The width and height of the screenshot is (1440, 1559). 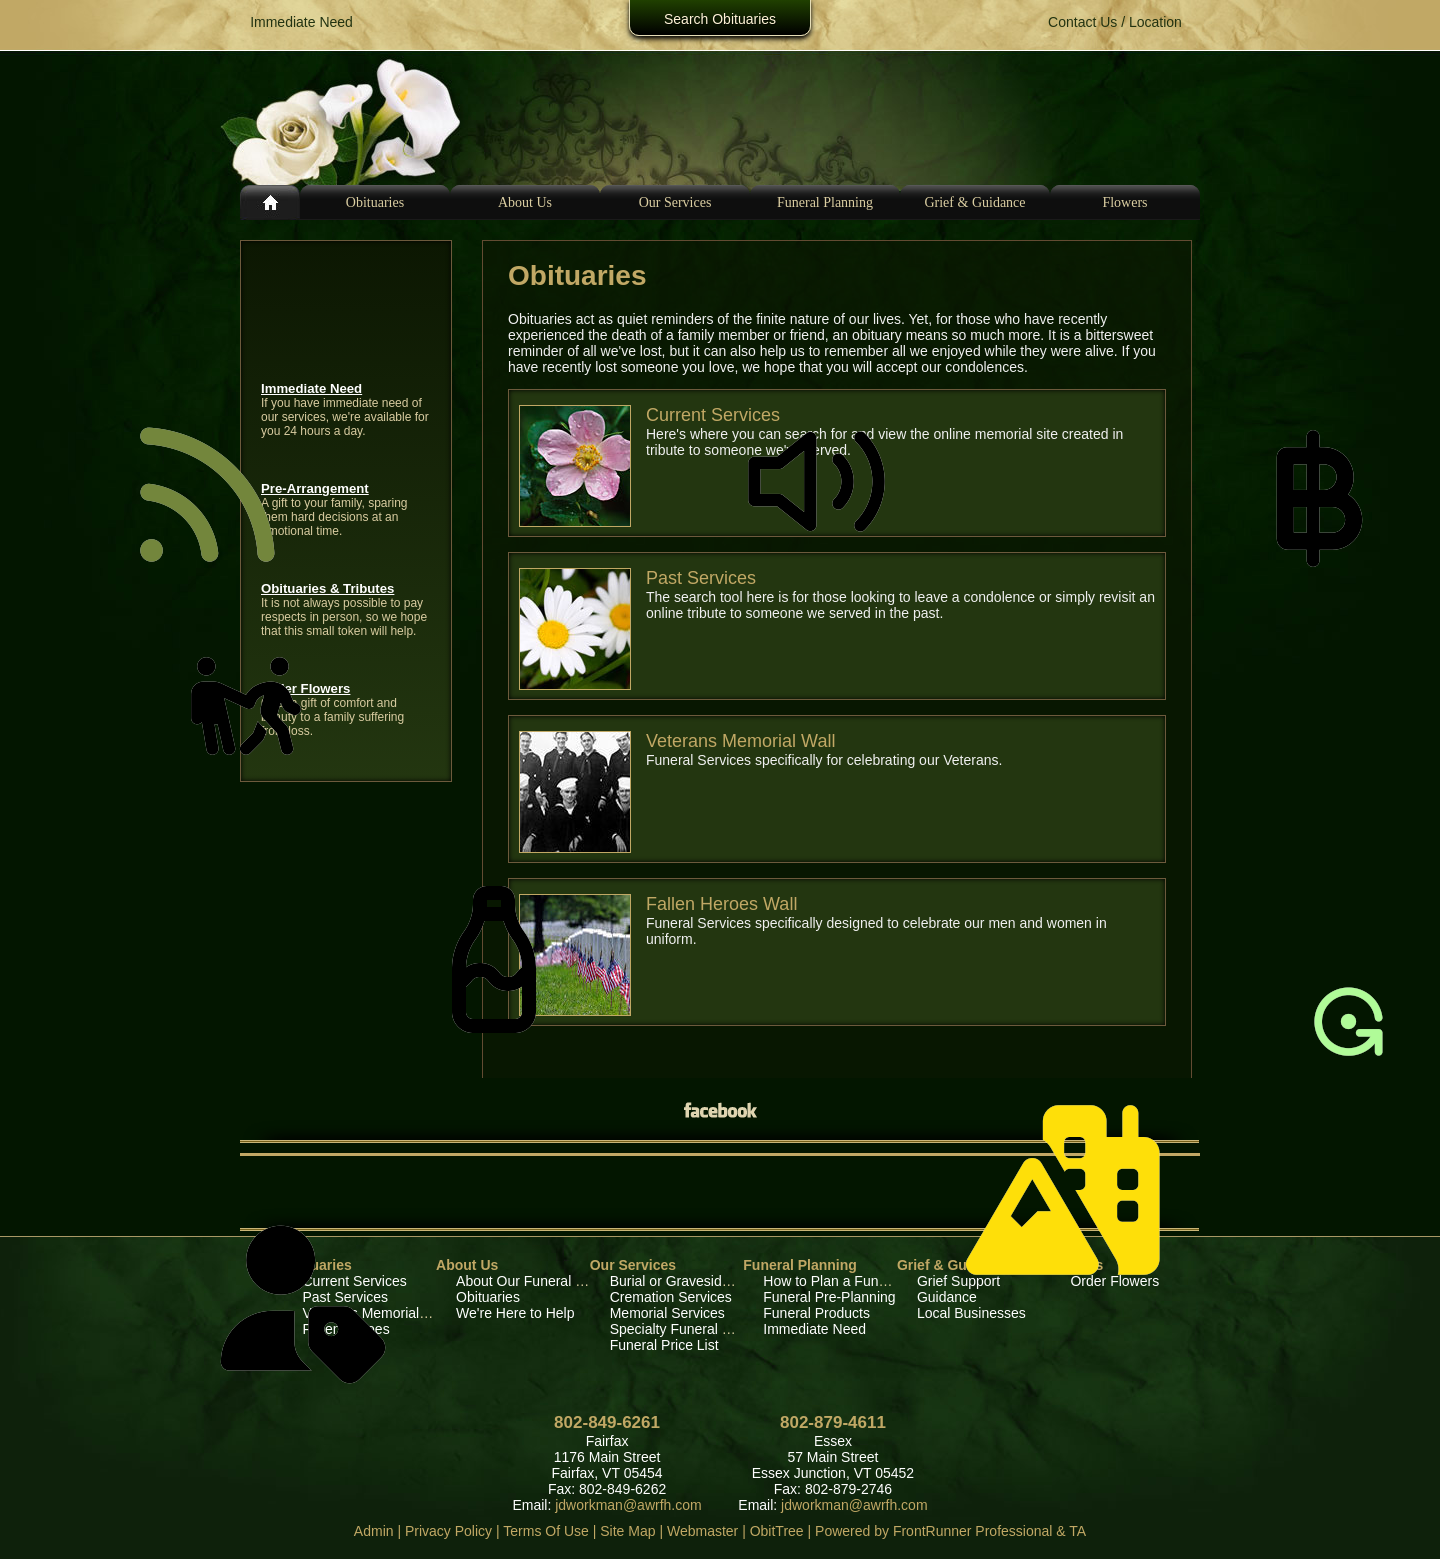 I want to click on subscribe to RSS feed, so click(x=207, y=494).